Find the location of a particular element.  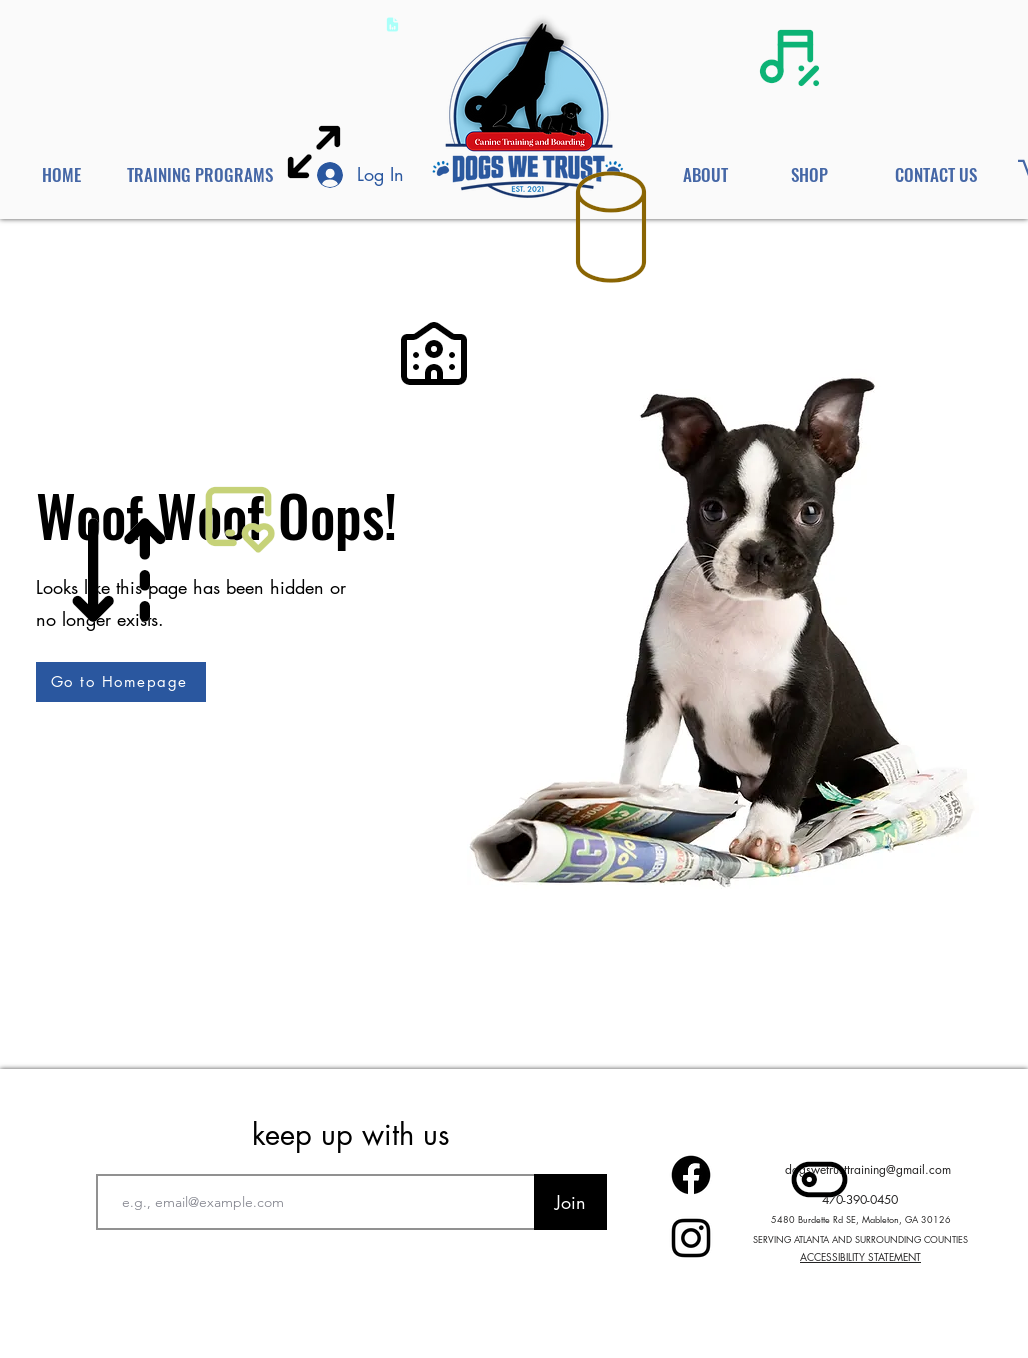

access educational institution or campus information is located at coordinates (434, 355).